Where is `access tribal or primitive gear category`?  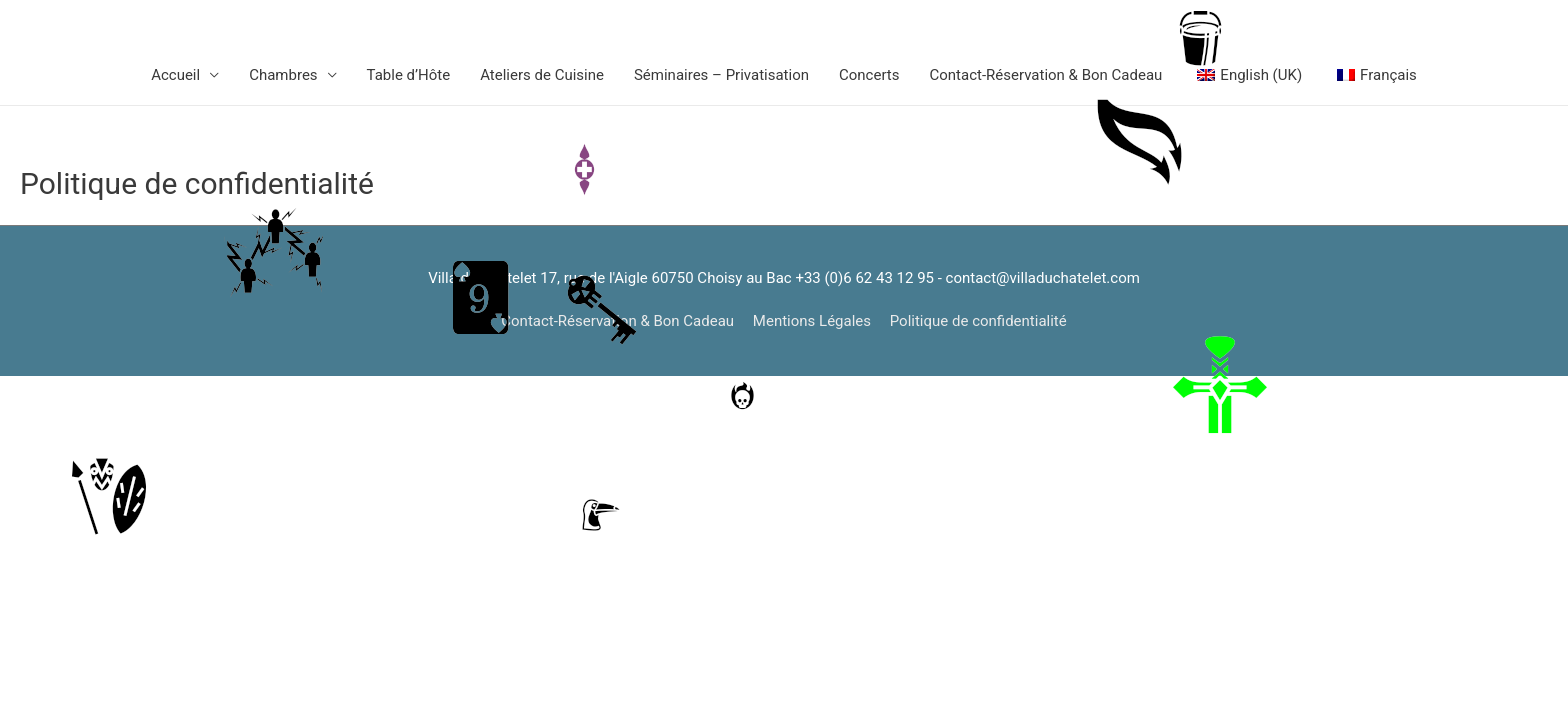 access tribal or primitive gear category is located at coordinates (109, 496).